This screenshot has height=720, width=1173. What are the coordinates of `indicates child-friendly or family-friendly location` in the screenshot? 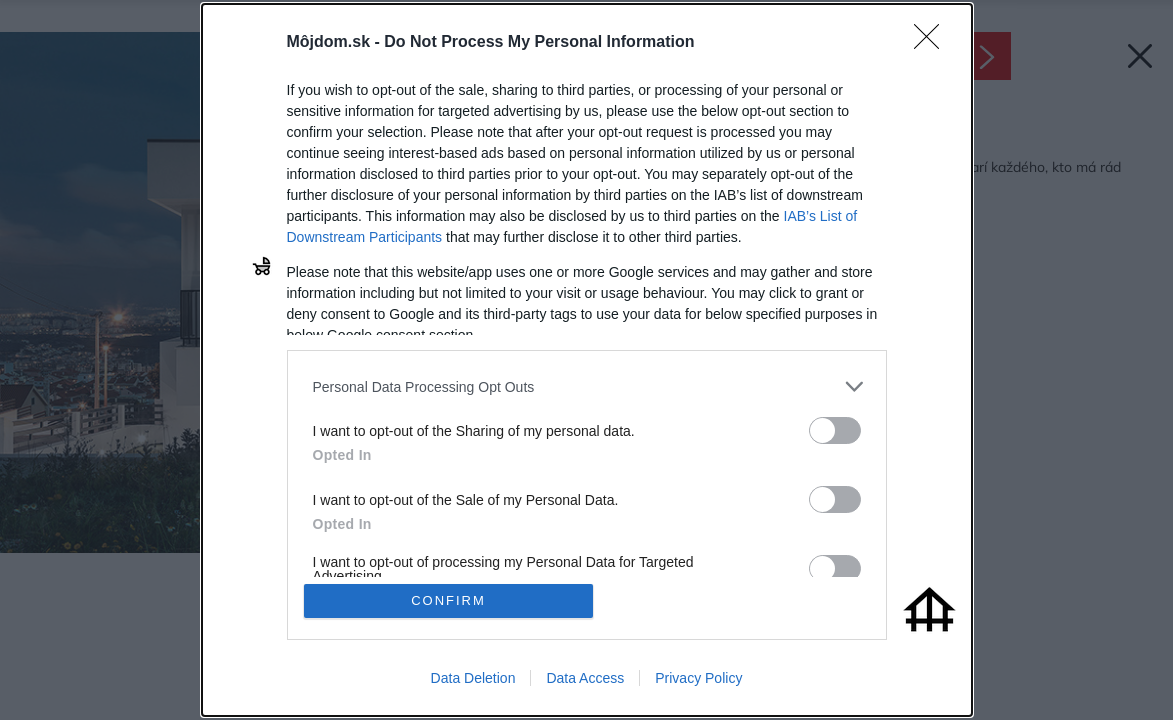 It's located at (262, 266).